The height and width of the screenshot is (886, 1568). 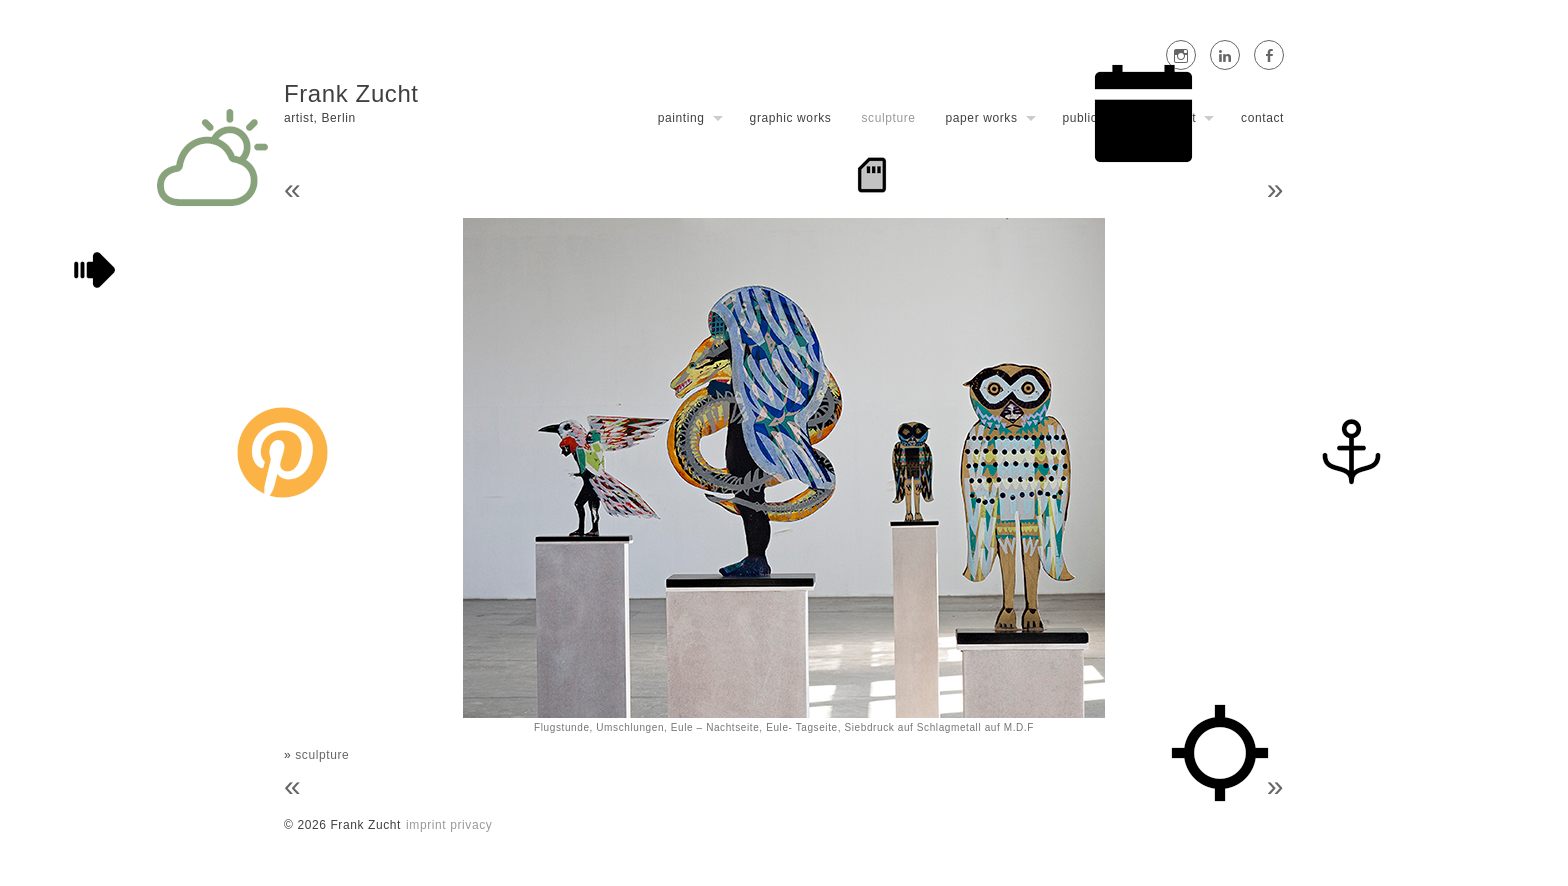 What do you see at coordinates (95, 270) in the screenshot?
I see `skip forward or advance to next item` at bounding box center [95, 270].